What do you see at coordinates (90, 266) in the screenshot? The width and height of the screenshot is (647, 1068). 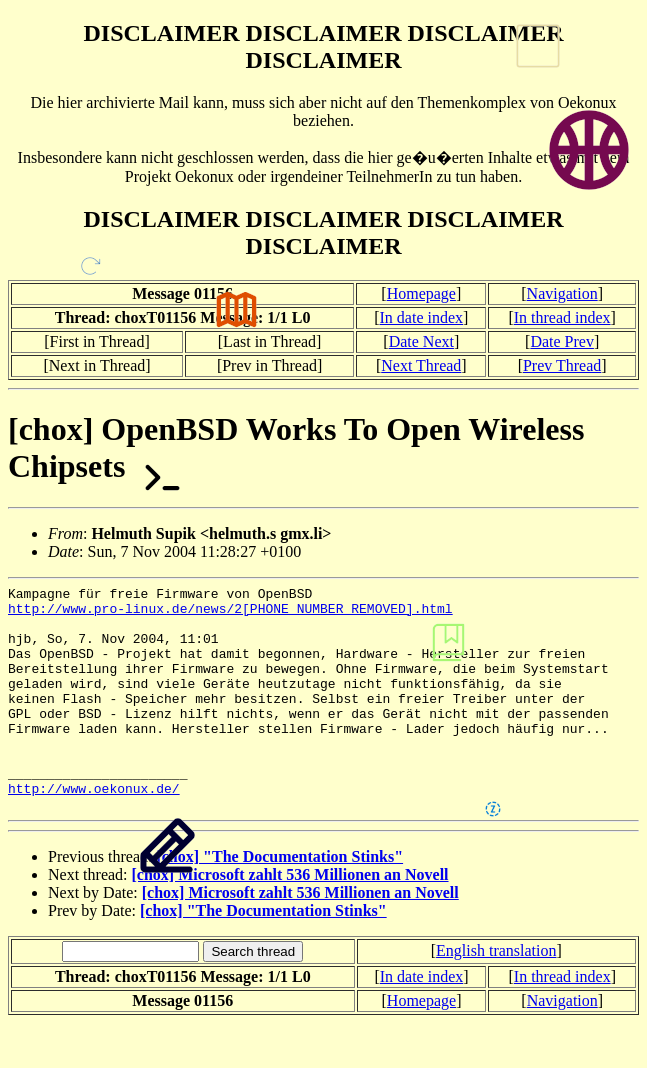 I see `refresh or reload content` at bounding box center [90, 266].